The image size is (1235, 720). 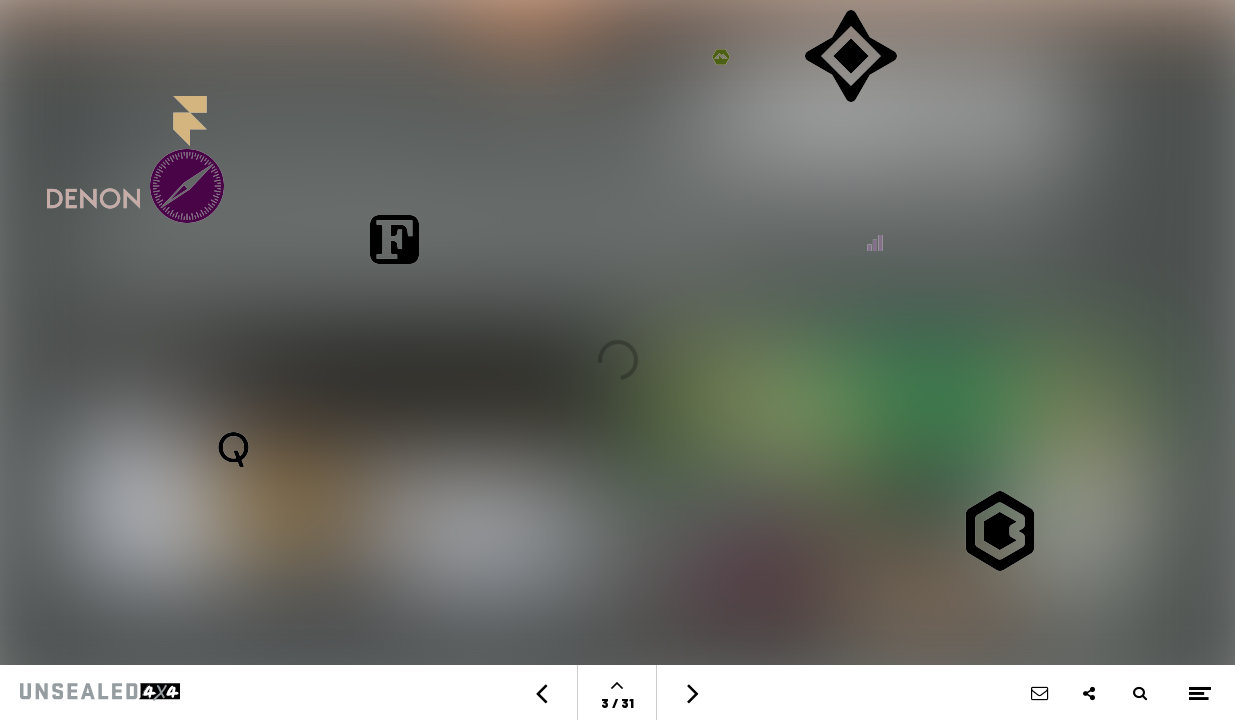 What do you see at coordinates (1000, 531) in the screenshot?
I see `open the Bakaláři school management app` at bounding box center [1000, 531].